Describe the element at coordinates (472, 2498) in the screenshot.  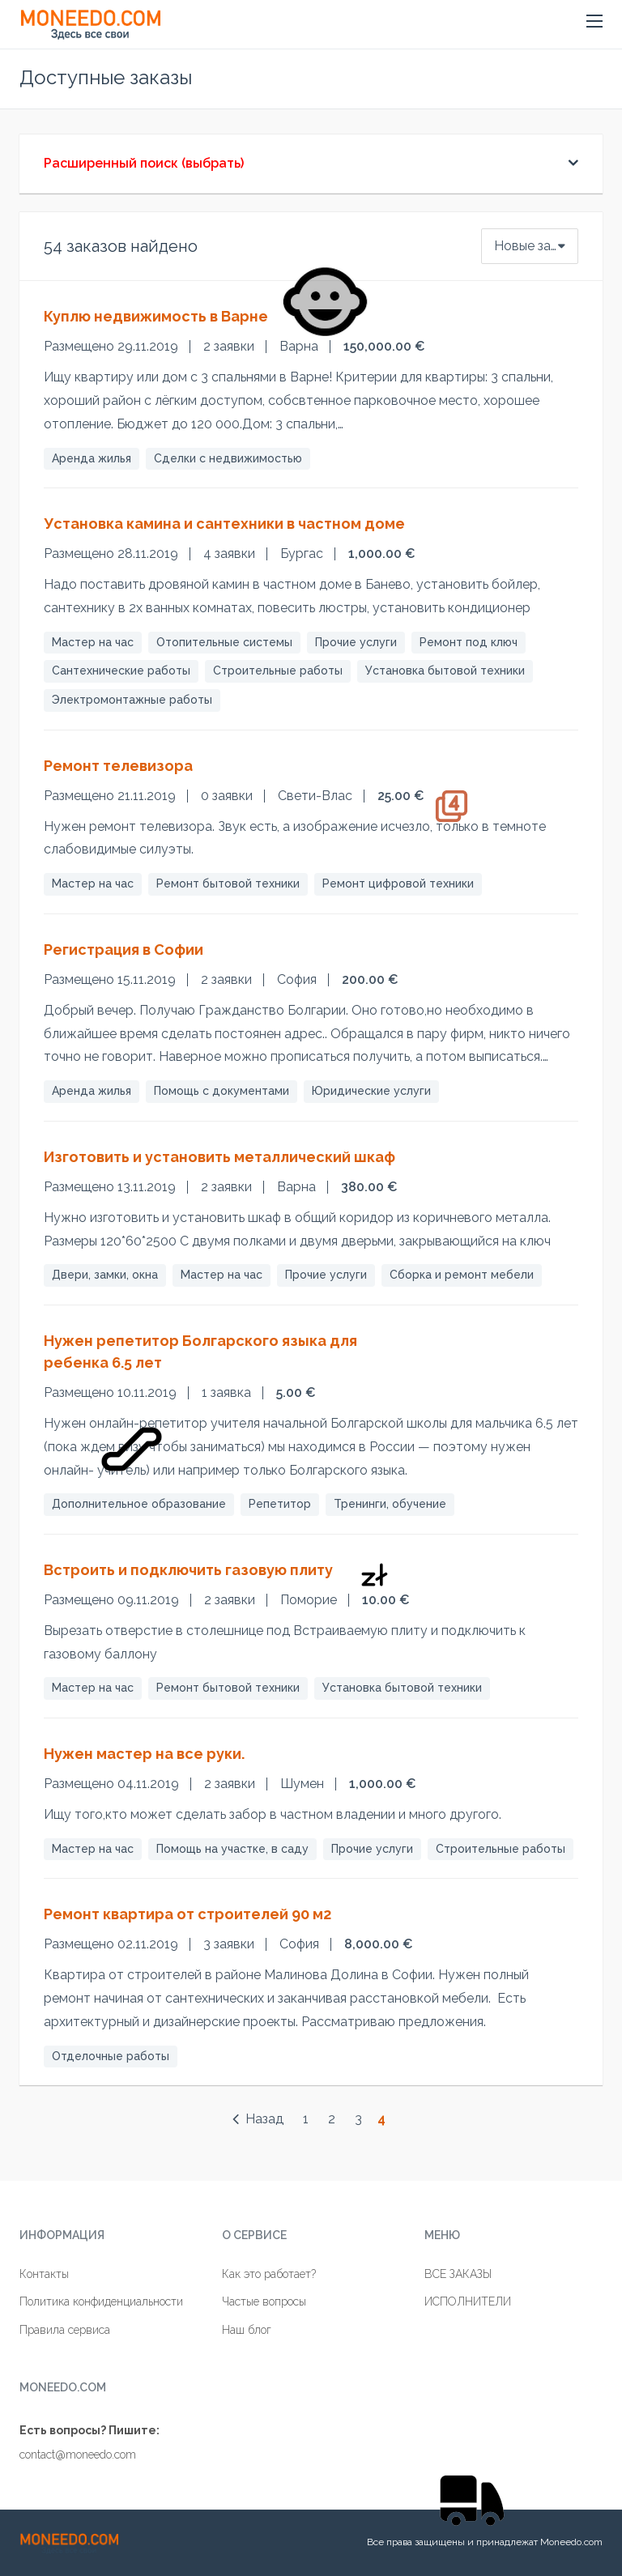
I see `track your delivery status` at that location.